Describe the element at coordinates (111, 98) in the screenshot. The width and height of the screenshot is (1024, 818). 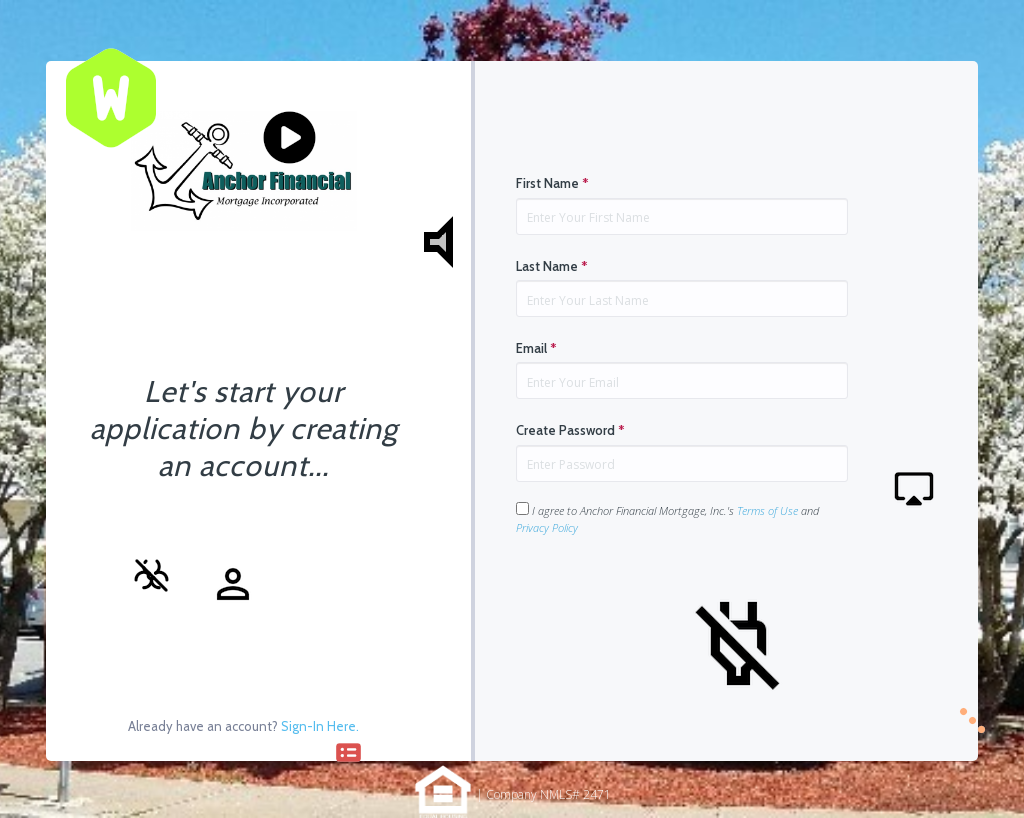
I see `access wallet or payment features` at that location.